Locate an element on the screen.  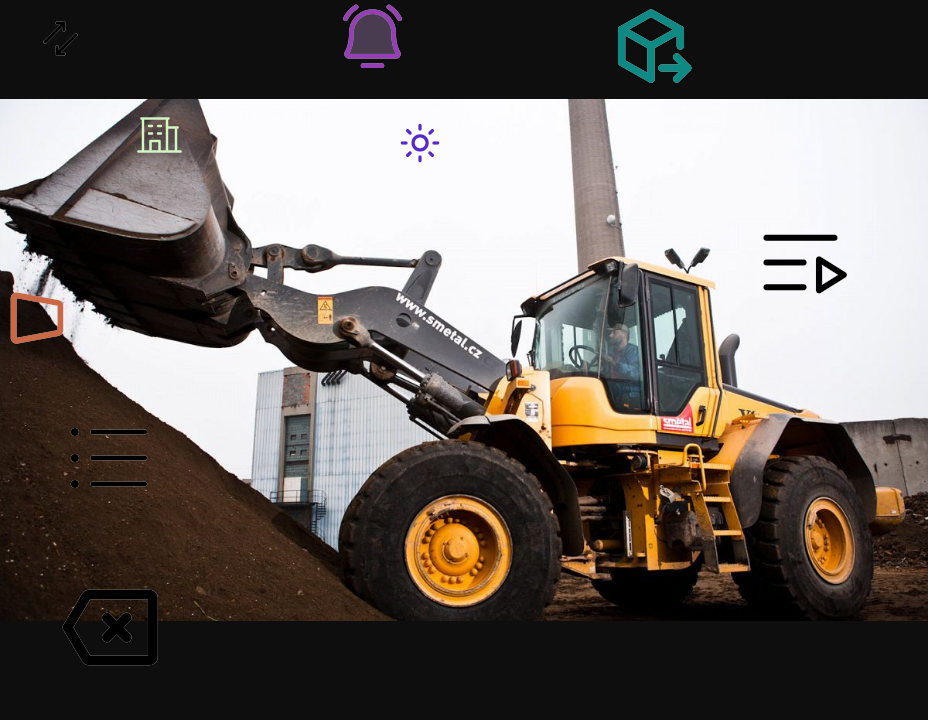
indicates new notifications or alerts is located at coordinates (372, 37).